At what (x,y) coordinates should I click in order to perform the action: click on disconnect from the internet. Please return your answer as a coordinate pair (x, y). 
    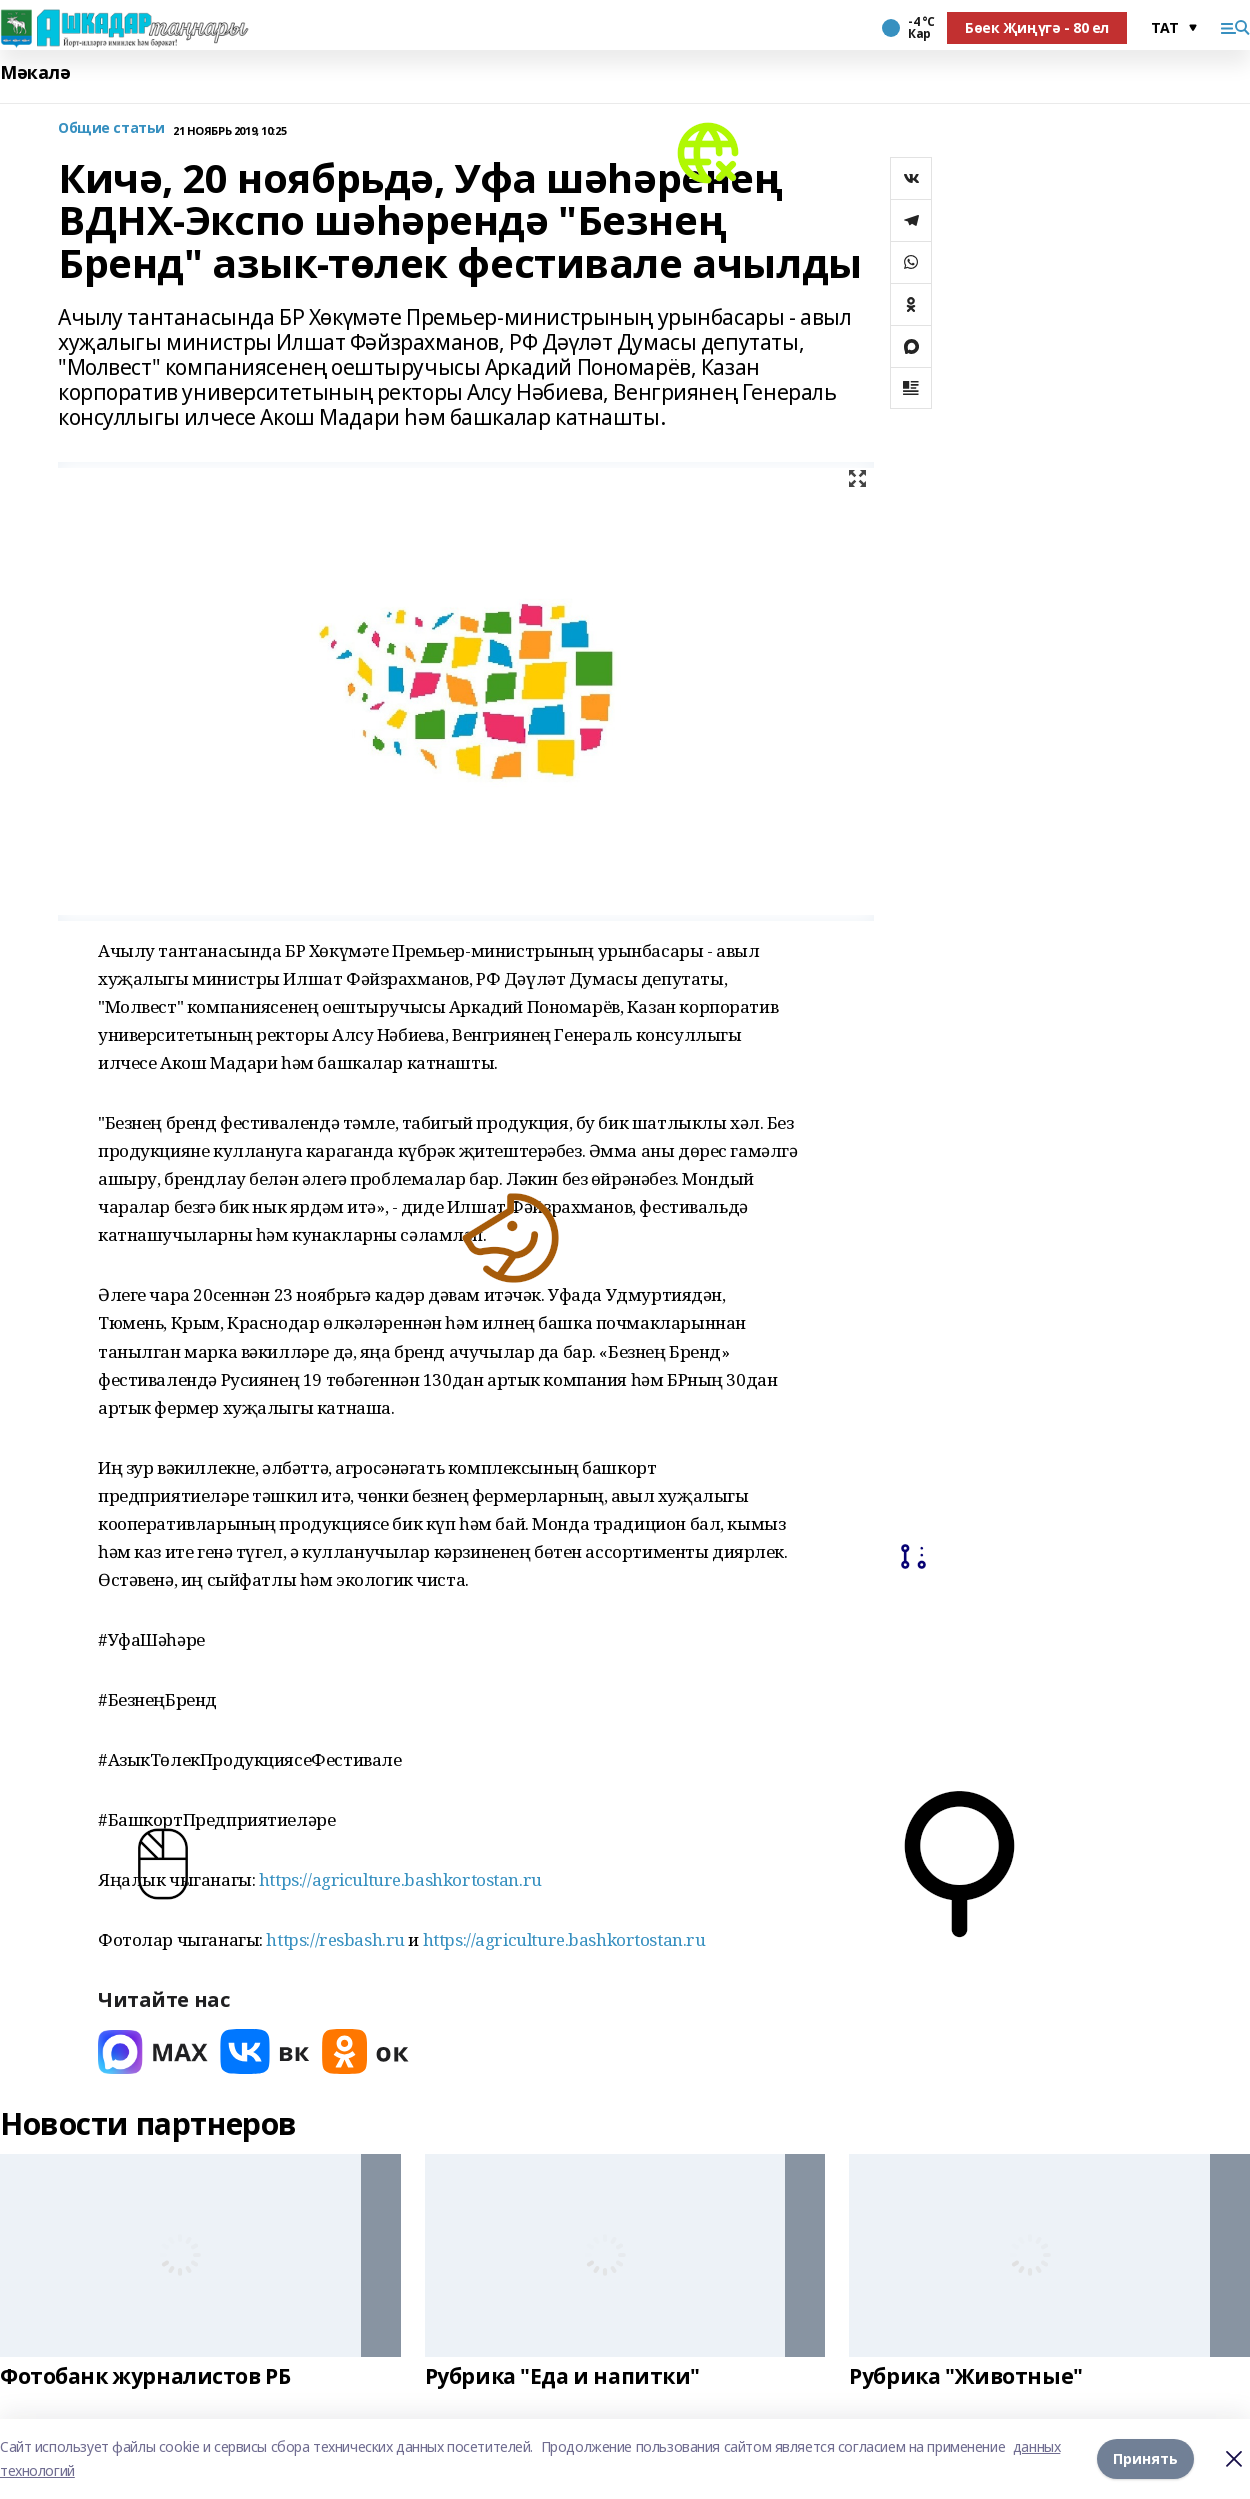
    Looking at the image, I should click on (708, 153).